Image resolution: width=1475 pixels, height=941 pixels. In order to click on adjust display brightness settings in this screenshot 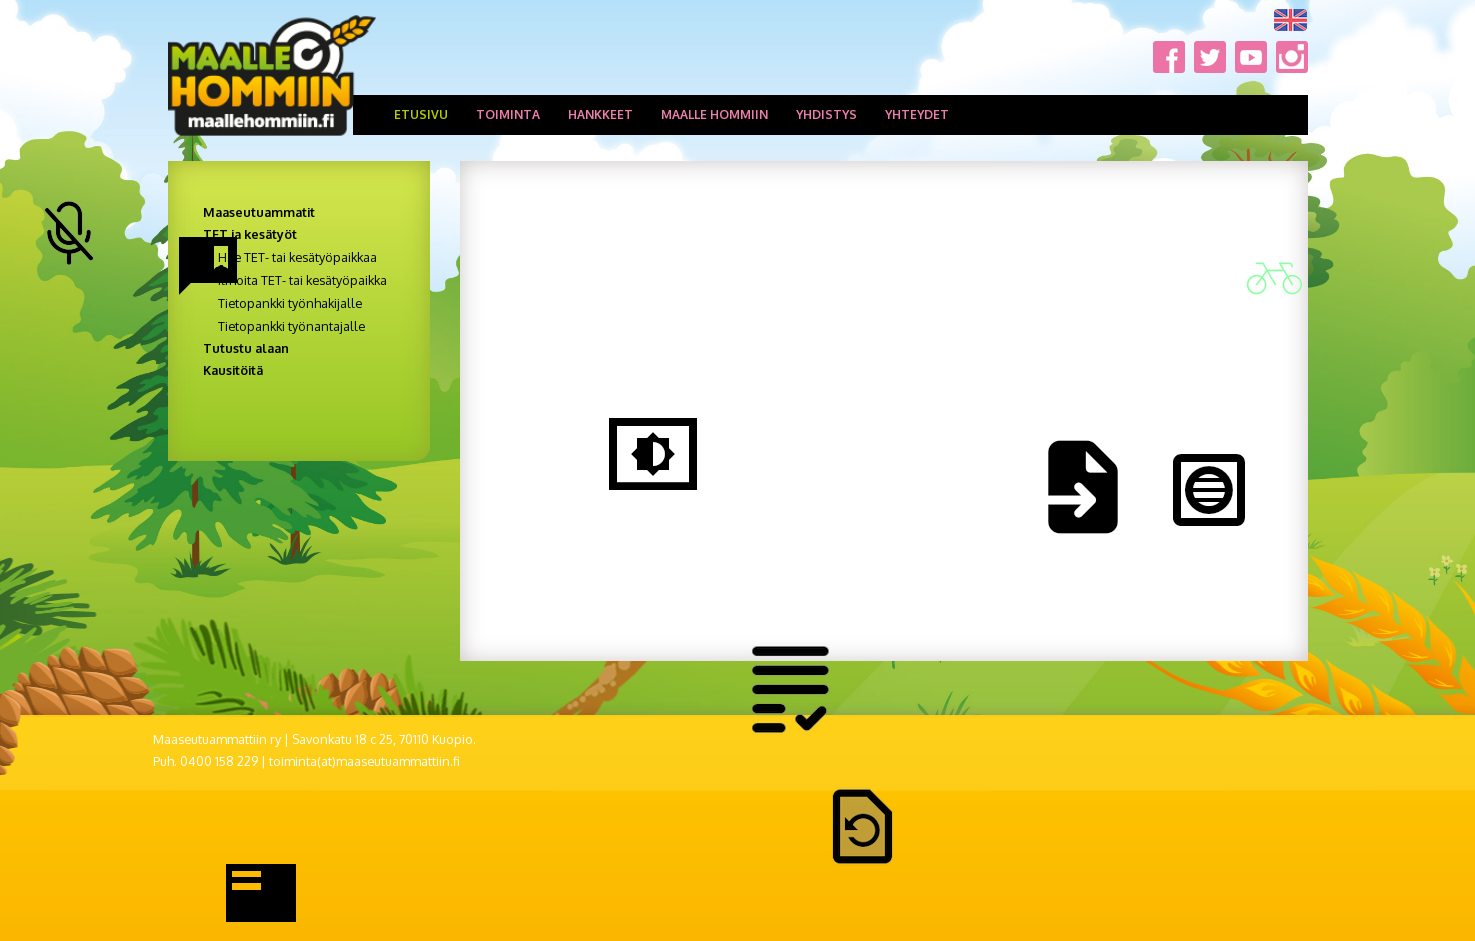, I will do `click(653, 454)`.